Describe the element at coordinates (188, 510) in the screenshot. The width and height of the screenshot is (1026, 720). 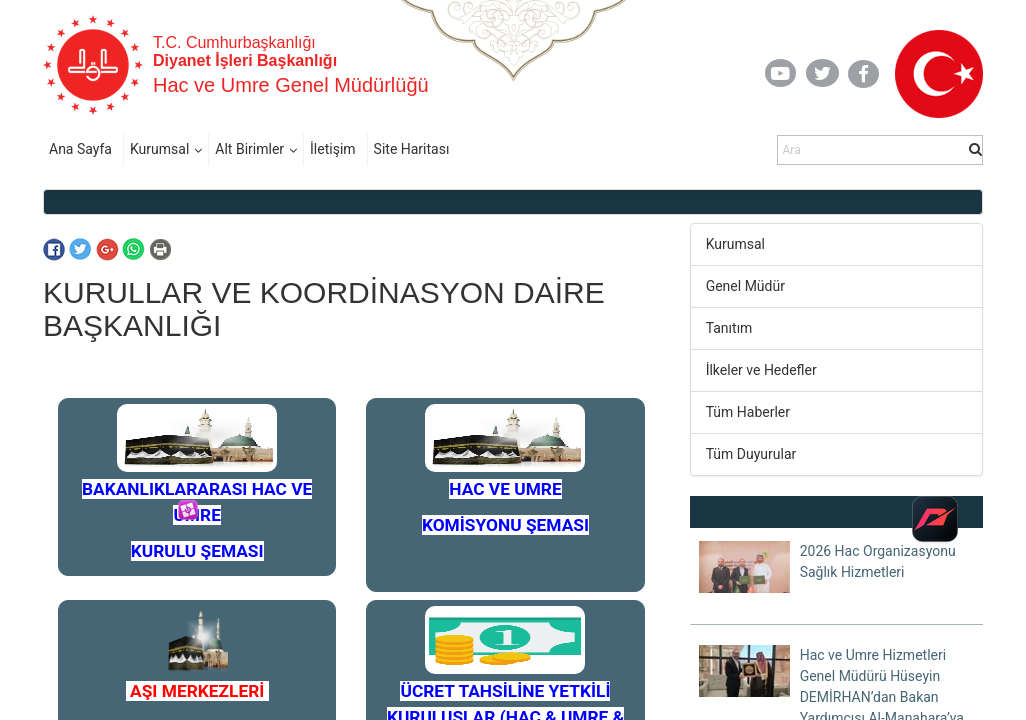
I see `open wallstreet control app` at that location.